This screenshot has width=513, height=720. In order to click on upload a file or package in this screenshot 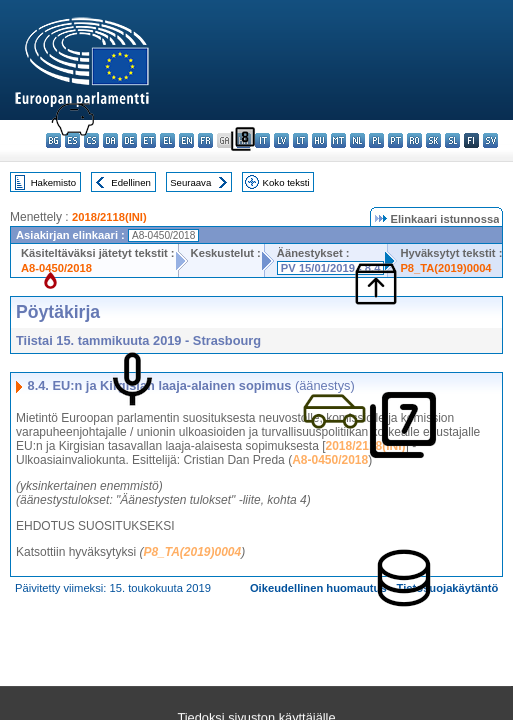, I will do `click(376, 284)`.